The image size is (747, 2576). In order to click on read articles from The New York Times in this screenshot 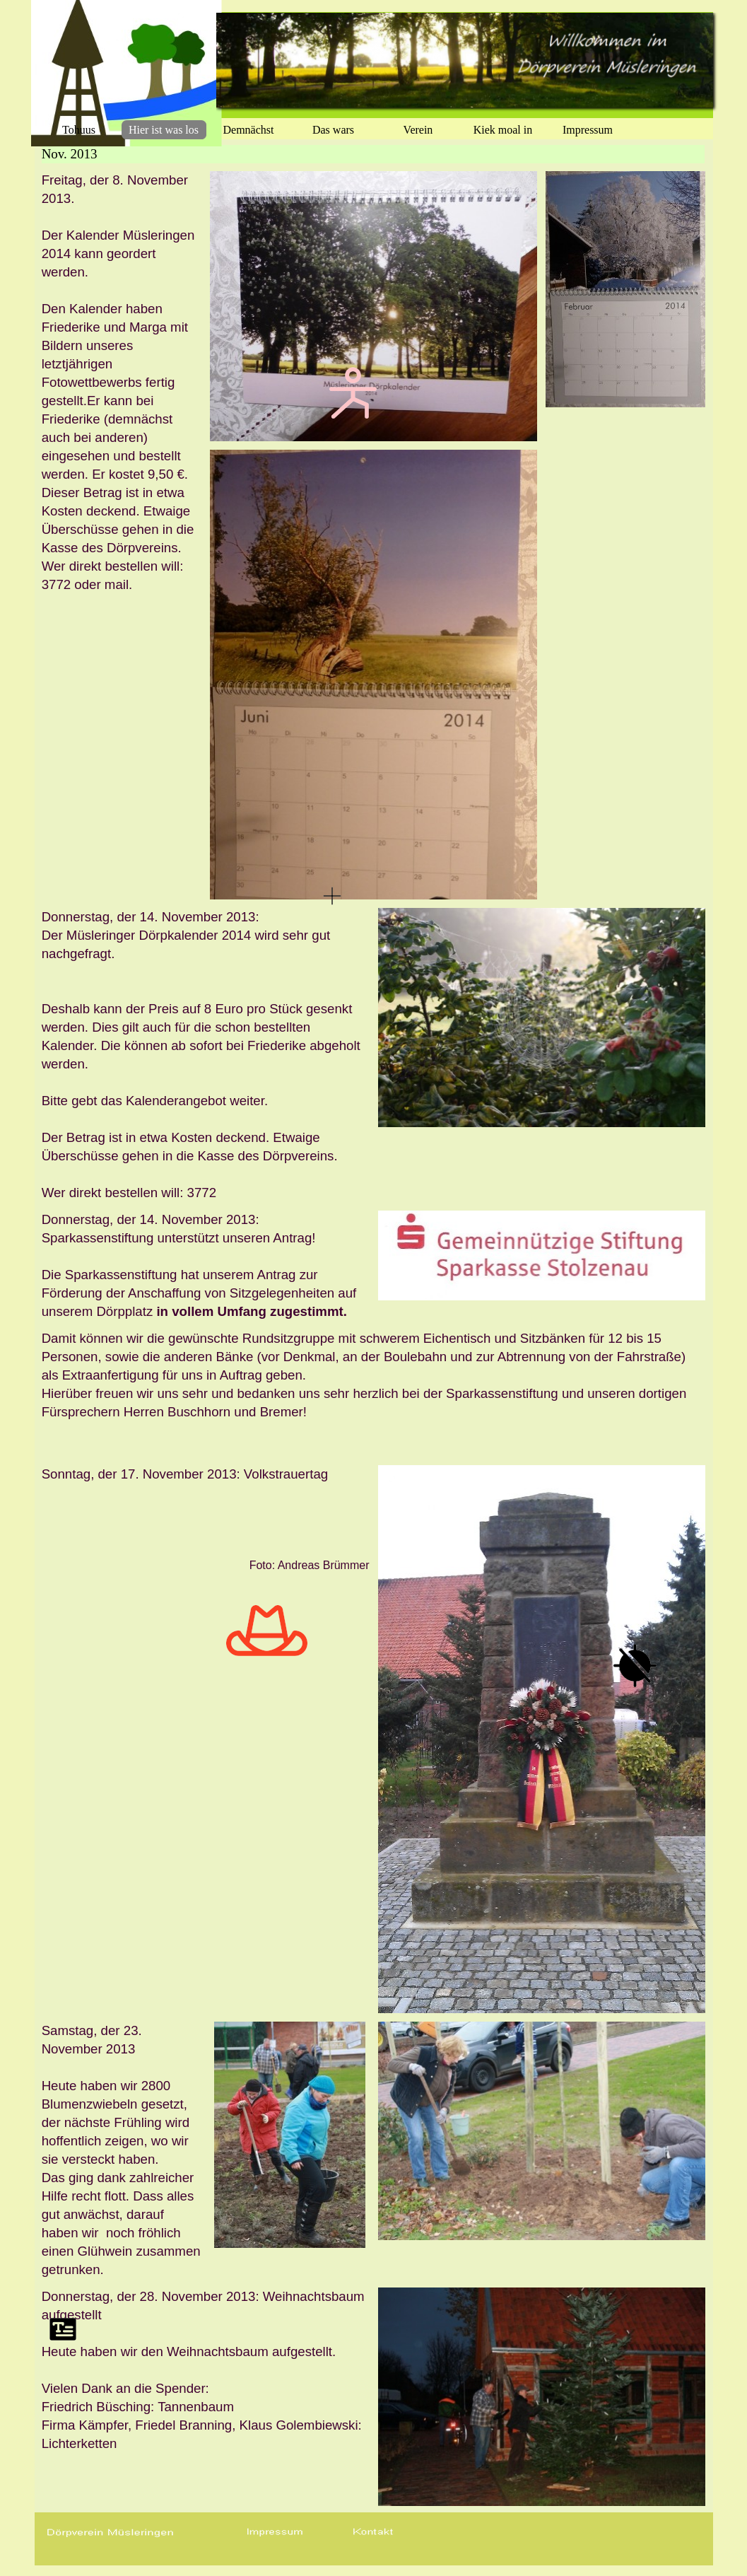, I will do `click(63, 2329)`.